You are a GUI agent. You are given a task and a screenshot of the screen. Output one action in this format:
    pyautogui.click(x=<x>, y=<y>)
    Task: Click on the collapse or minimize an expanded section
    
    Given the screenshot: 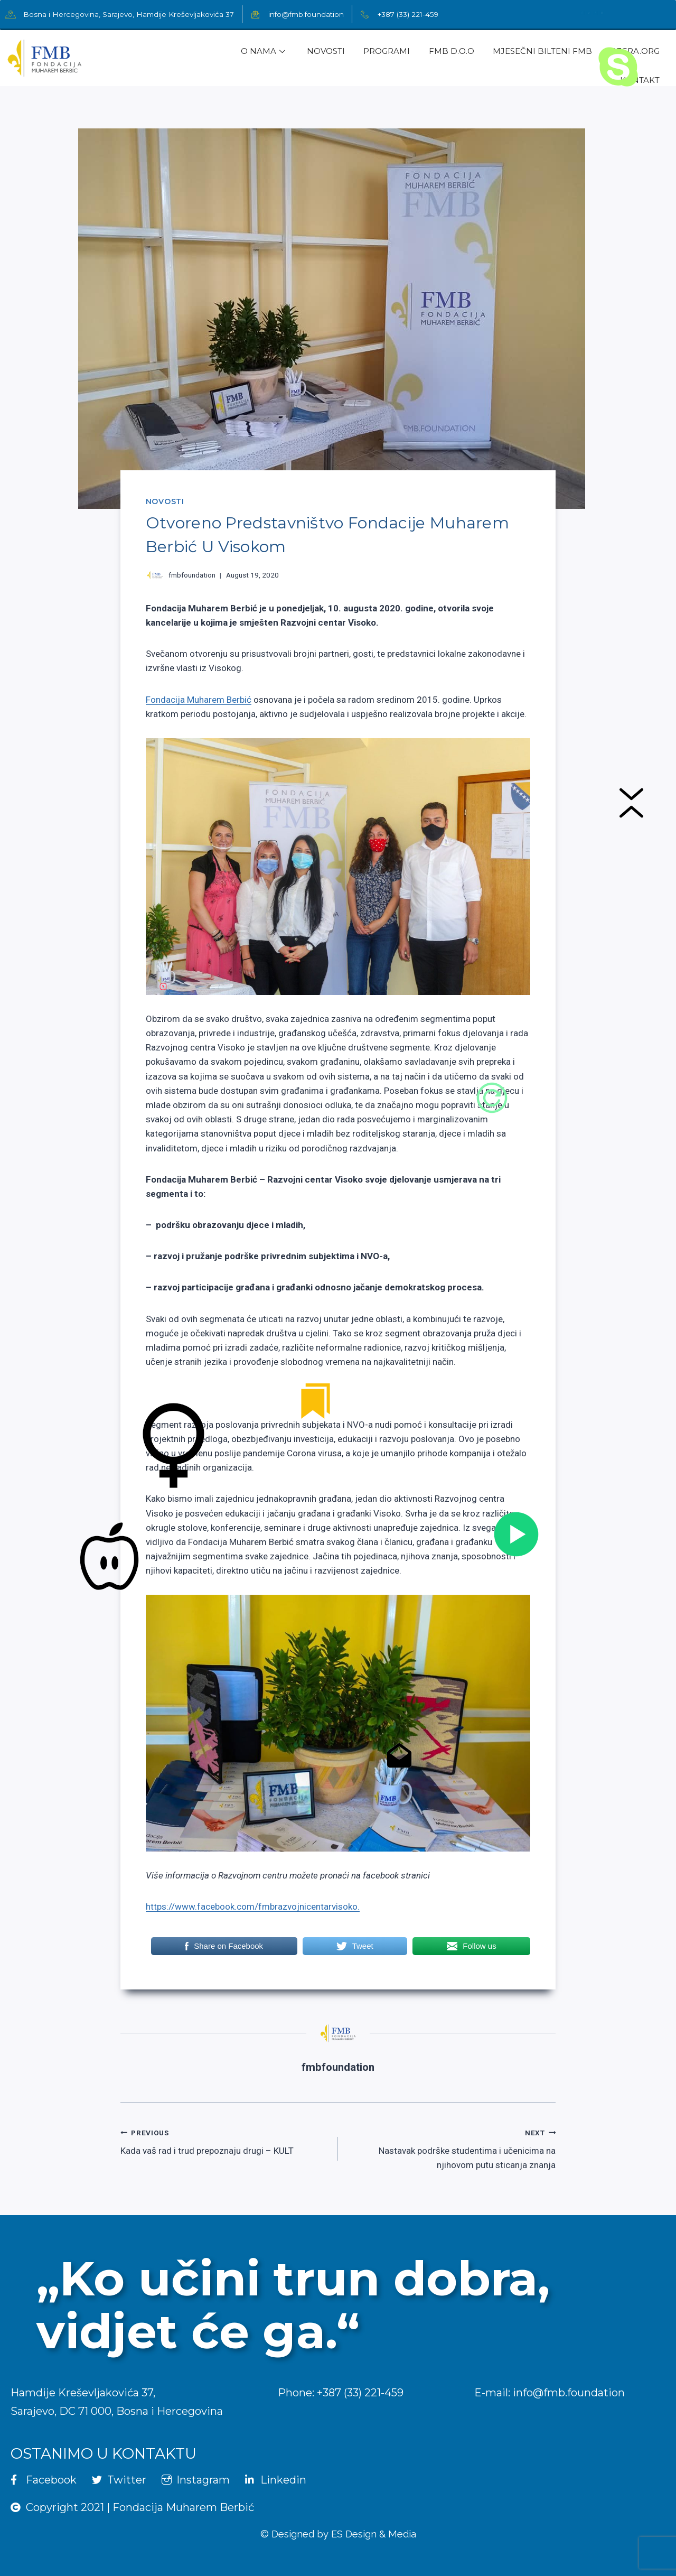 What is the action you would take?
    pyautogui.click(x=631, y=803)
    